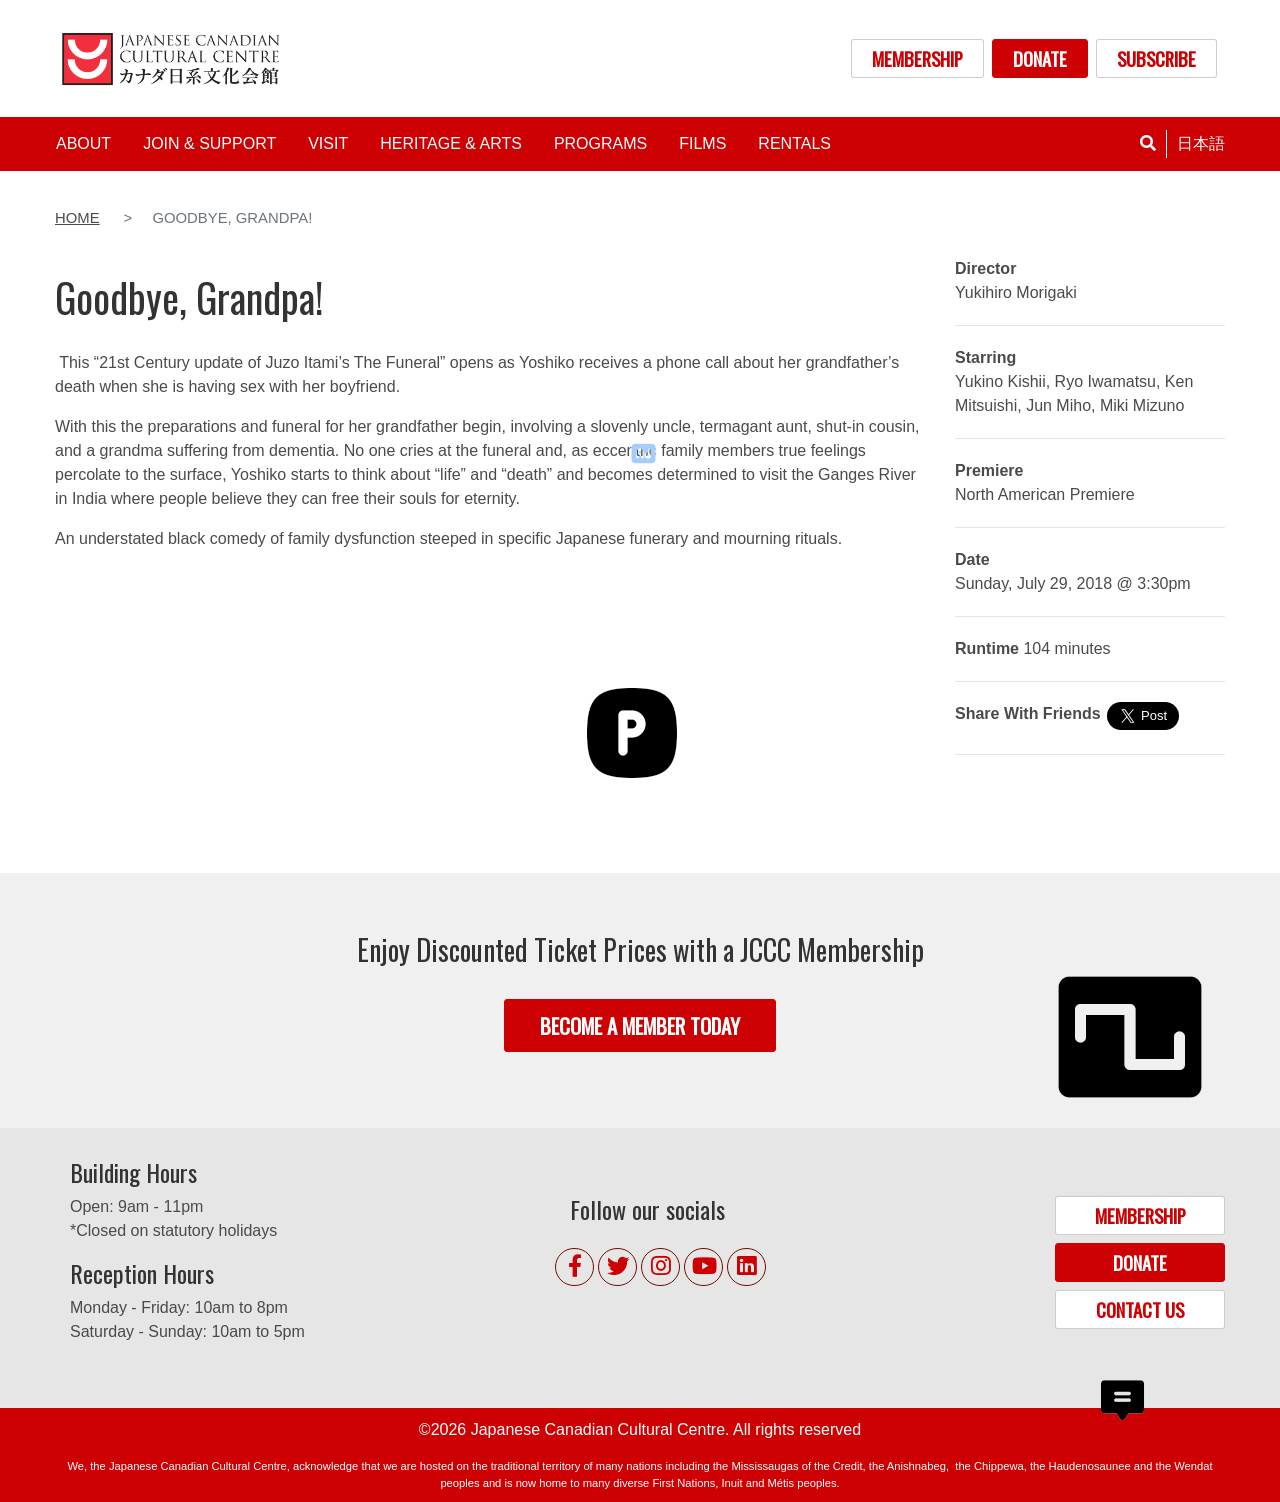 The height and width of the screenshot is (1502, 1280). Describe the element at coordinates (1122, 1398) in the screenshot. I see `open chat or messaging` at that location.